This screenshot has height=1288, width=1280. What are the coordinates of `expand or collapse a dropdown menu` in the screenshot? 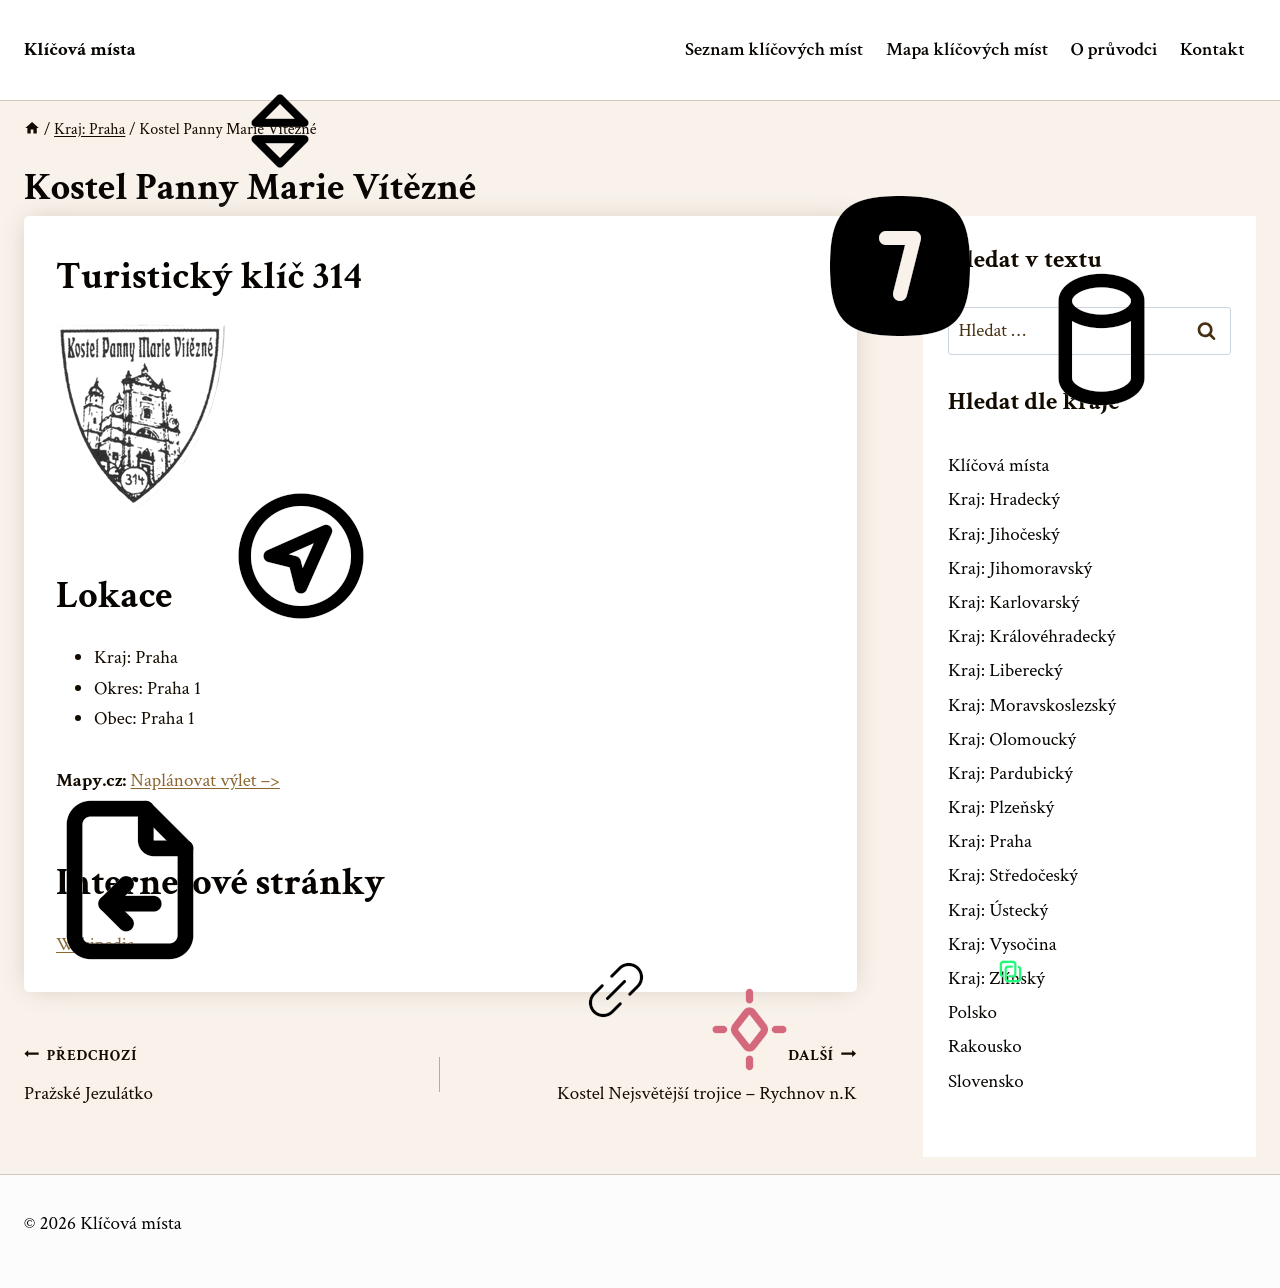 It's located at (280, 131).